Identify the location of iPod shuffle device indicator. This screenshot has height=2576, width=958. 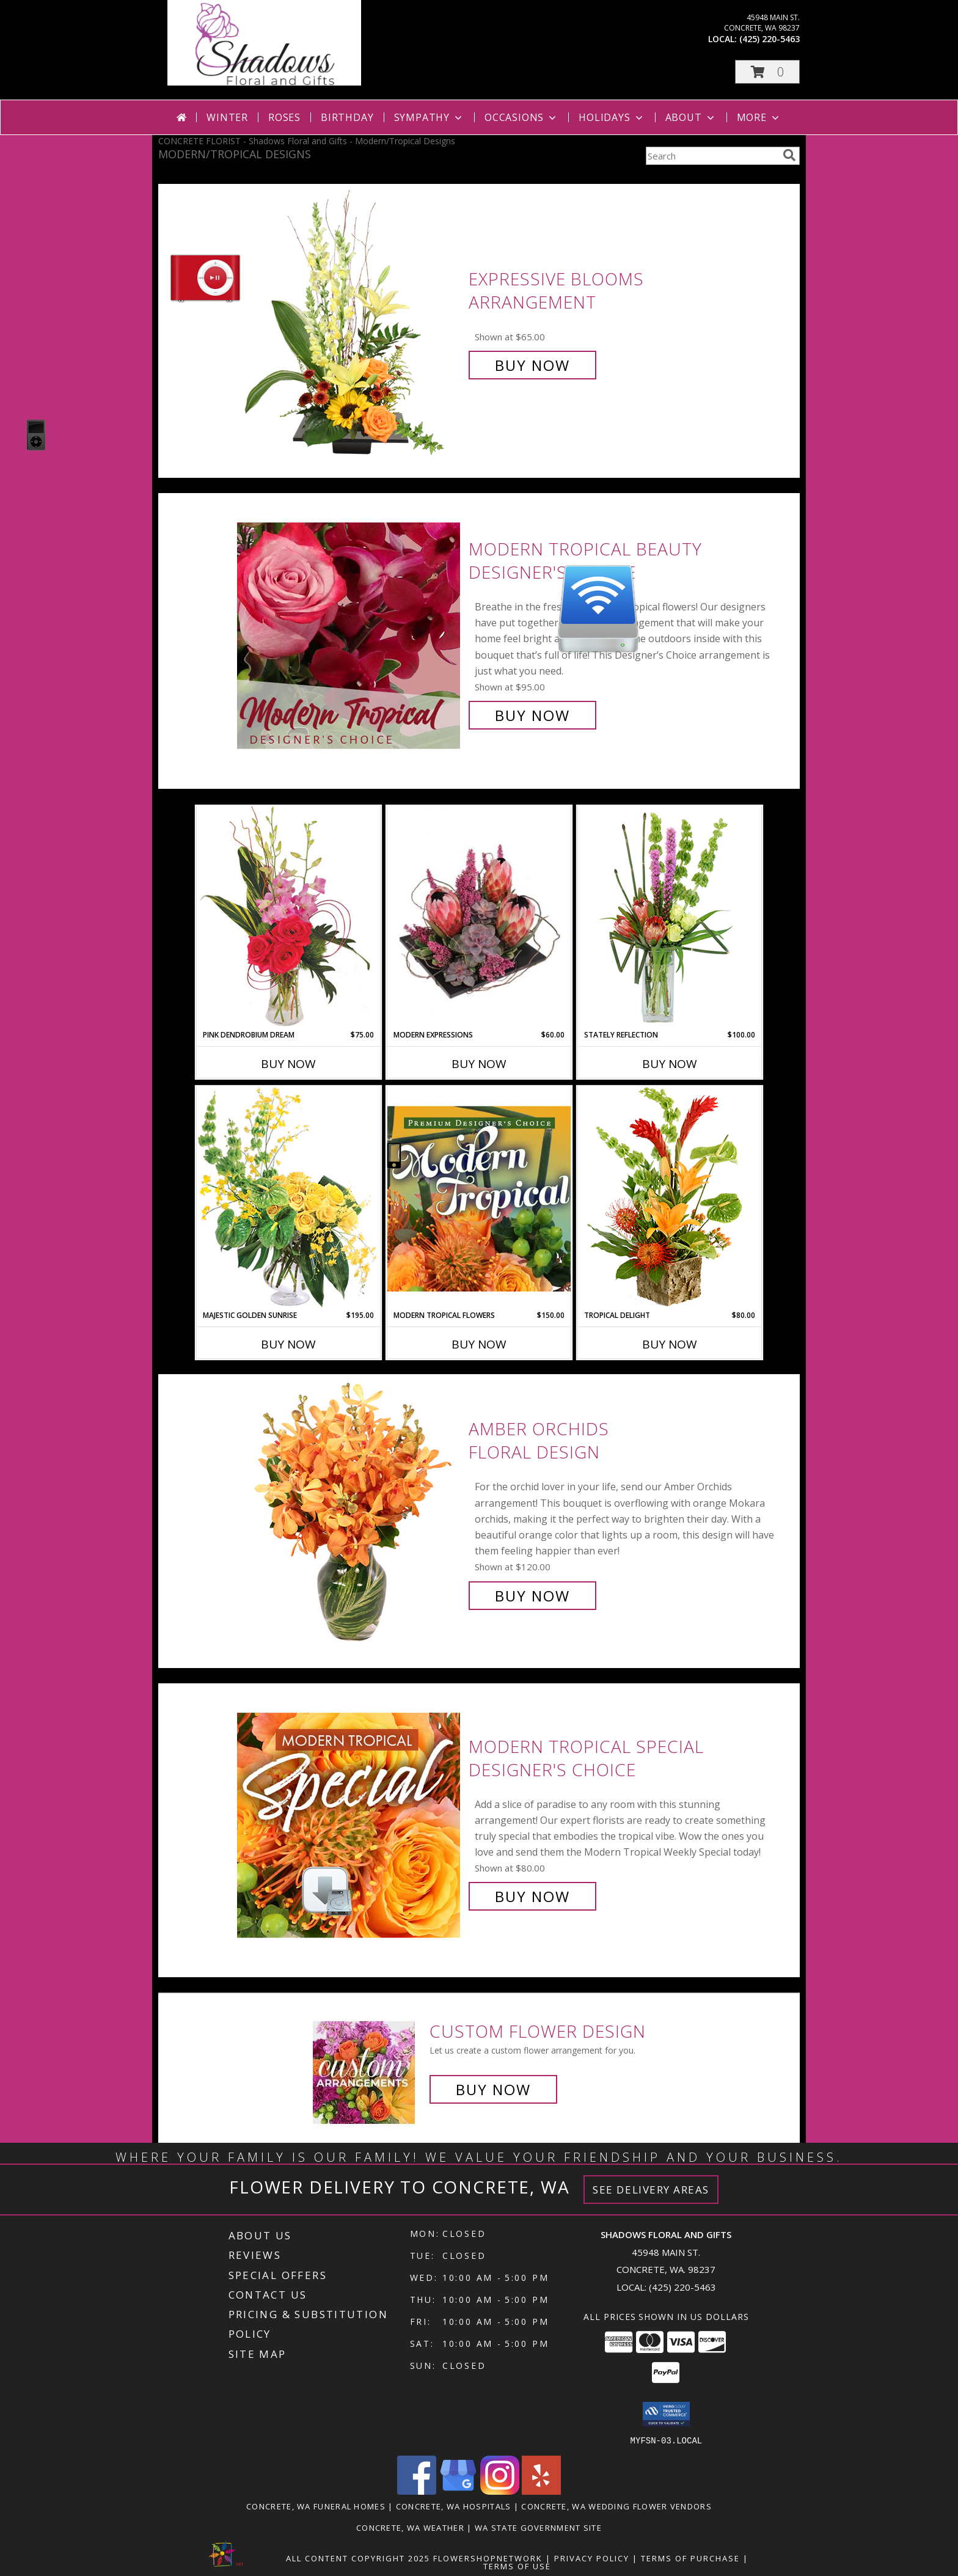
(205, 265).